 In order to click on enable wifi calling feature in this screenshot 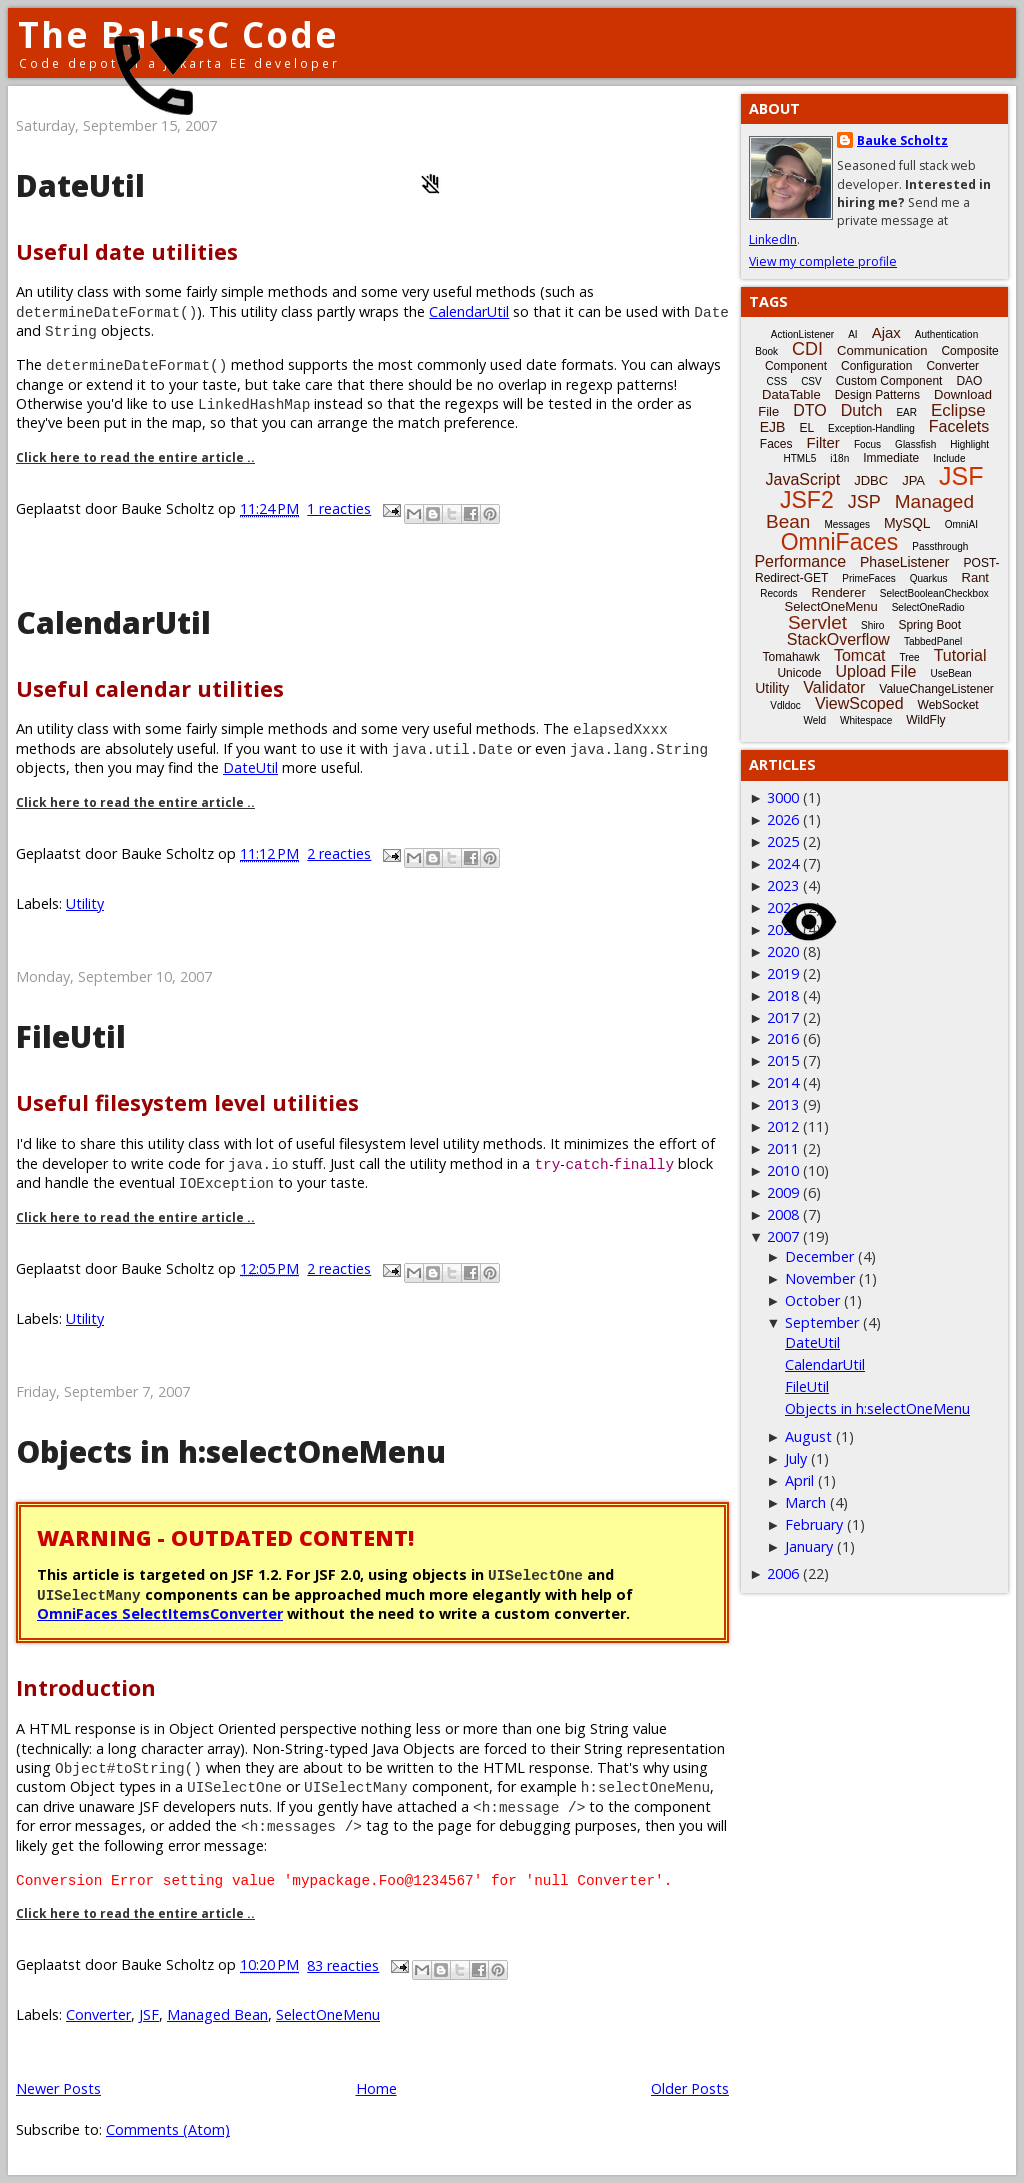, I will do `click(153, 75)`.